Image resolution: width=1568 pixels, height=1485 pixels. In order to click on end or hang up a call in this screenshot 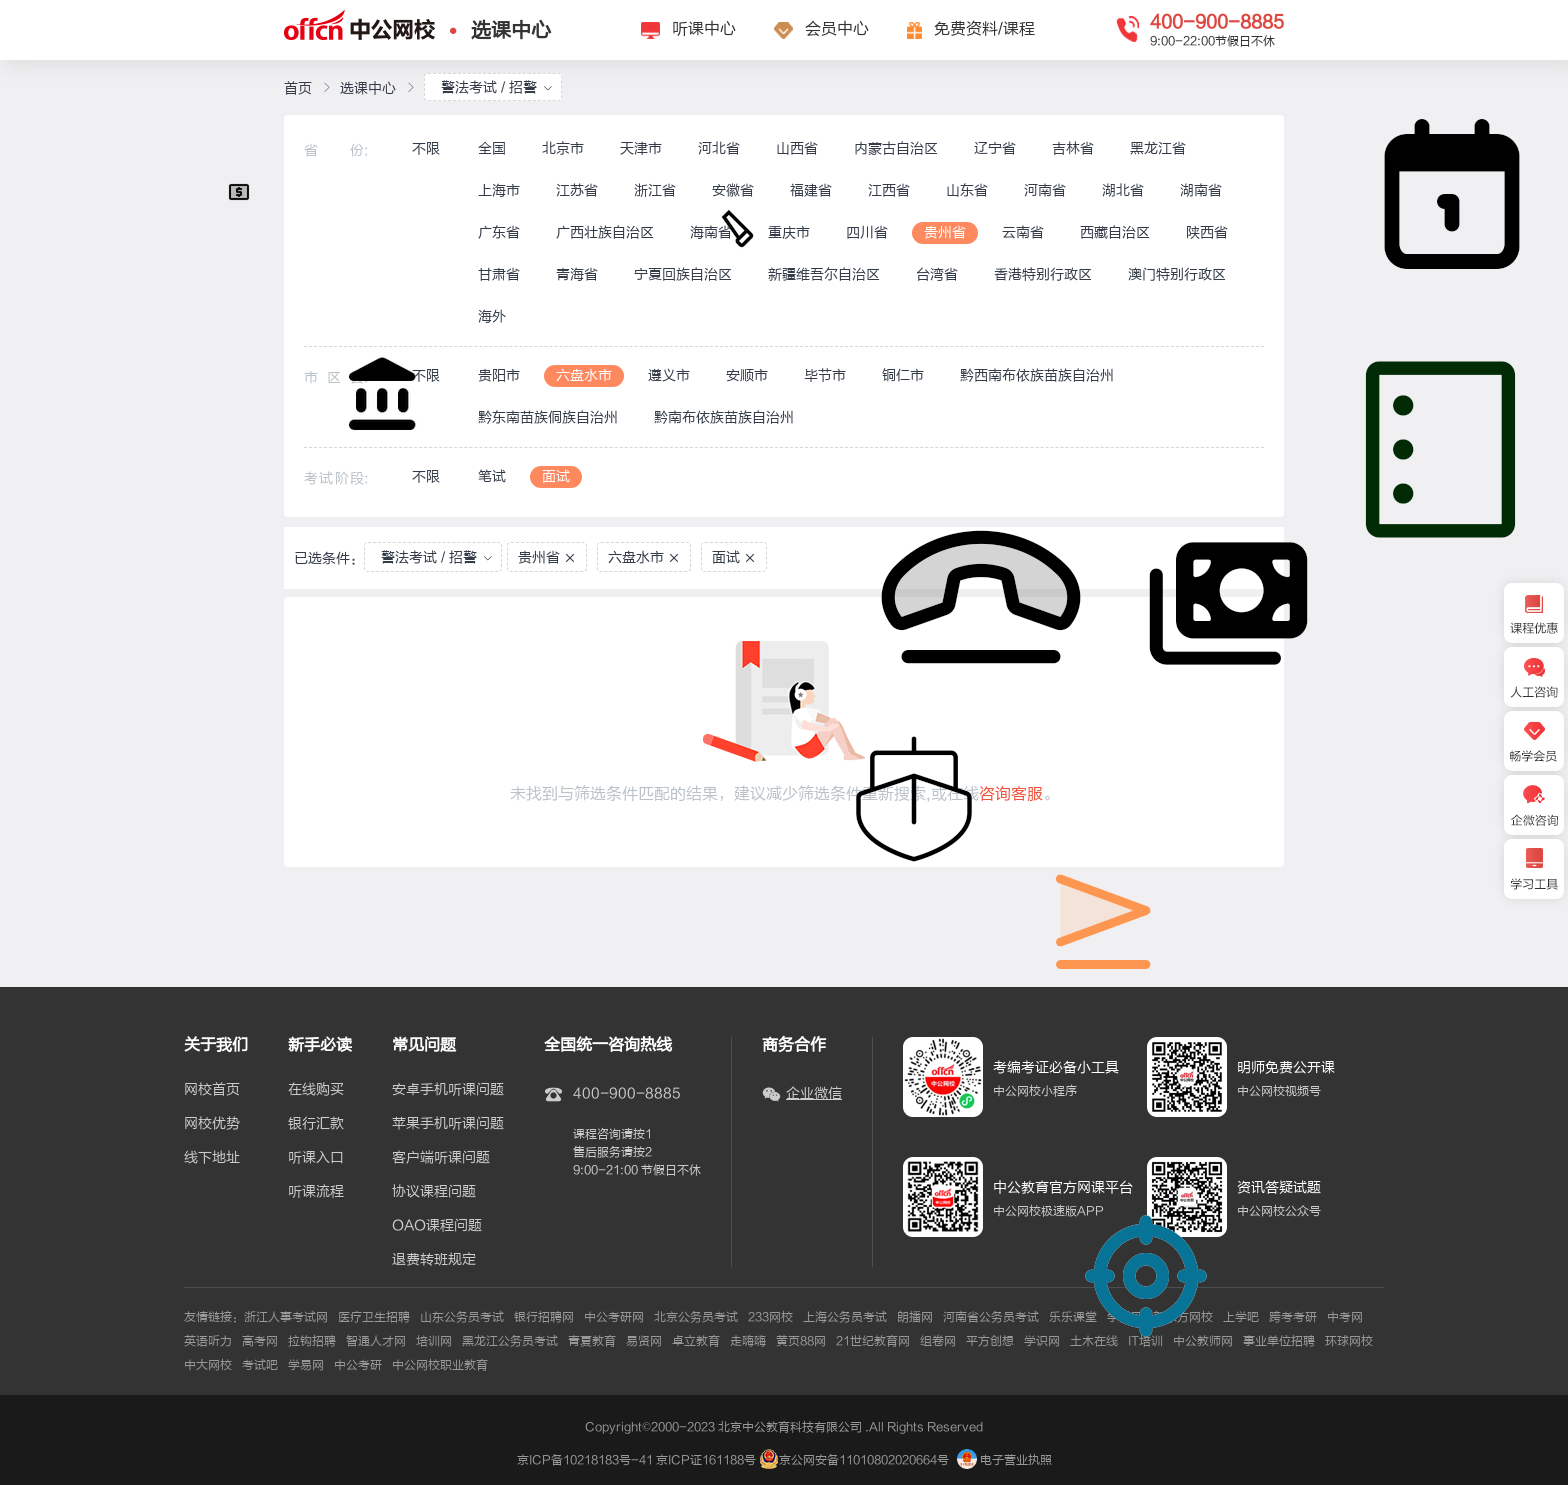, I will do `click(981, 597)`.